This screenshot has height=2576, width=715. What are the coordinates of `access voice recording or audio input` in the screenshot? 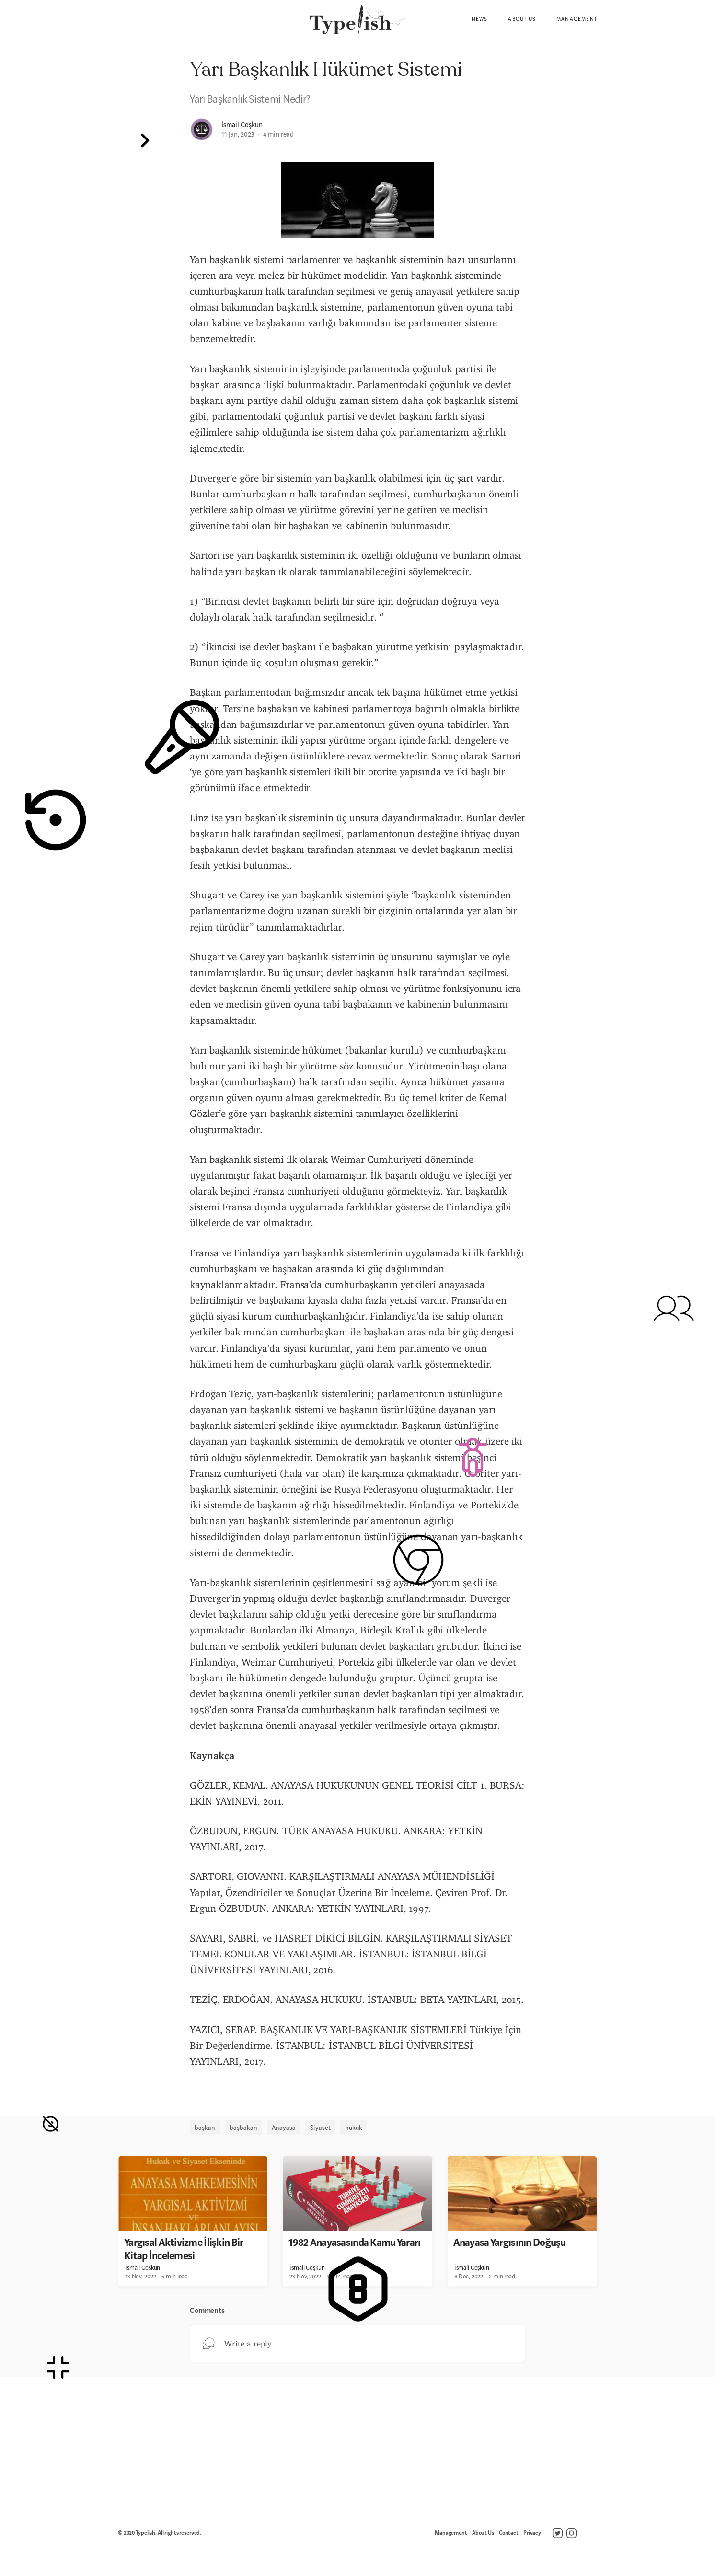 It's located at (181, 738).